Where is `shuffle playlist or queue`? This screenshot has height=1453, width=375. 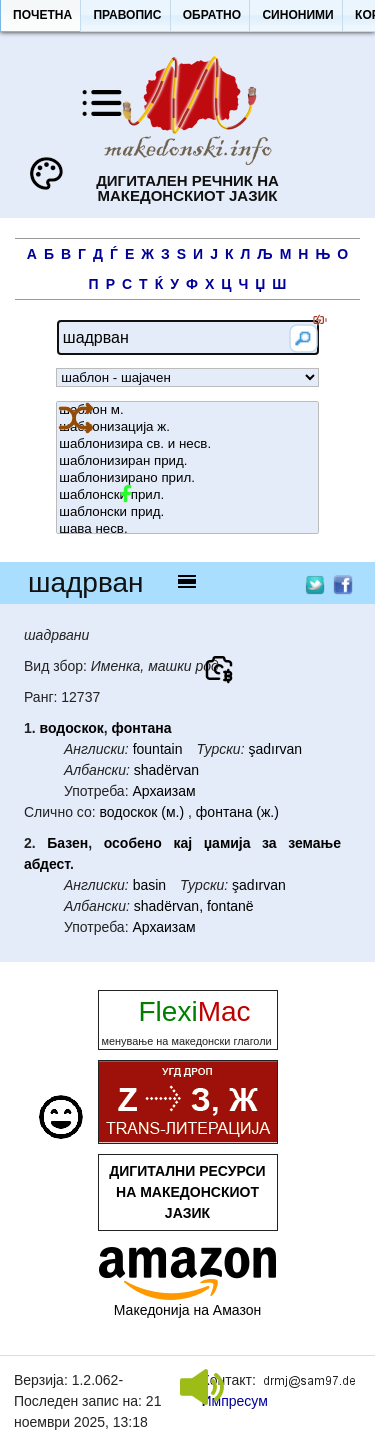 shuffle playlist or queue is located at coordinates (76, 418).